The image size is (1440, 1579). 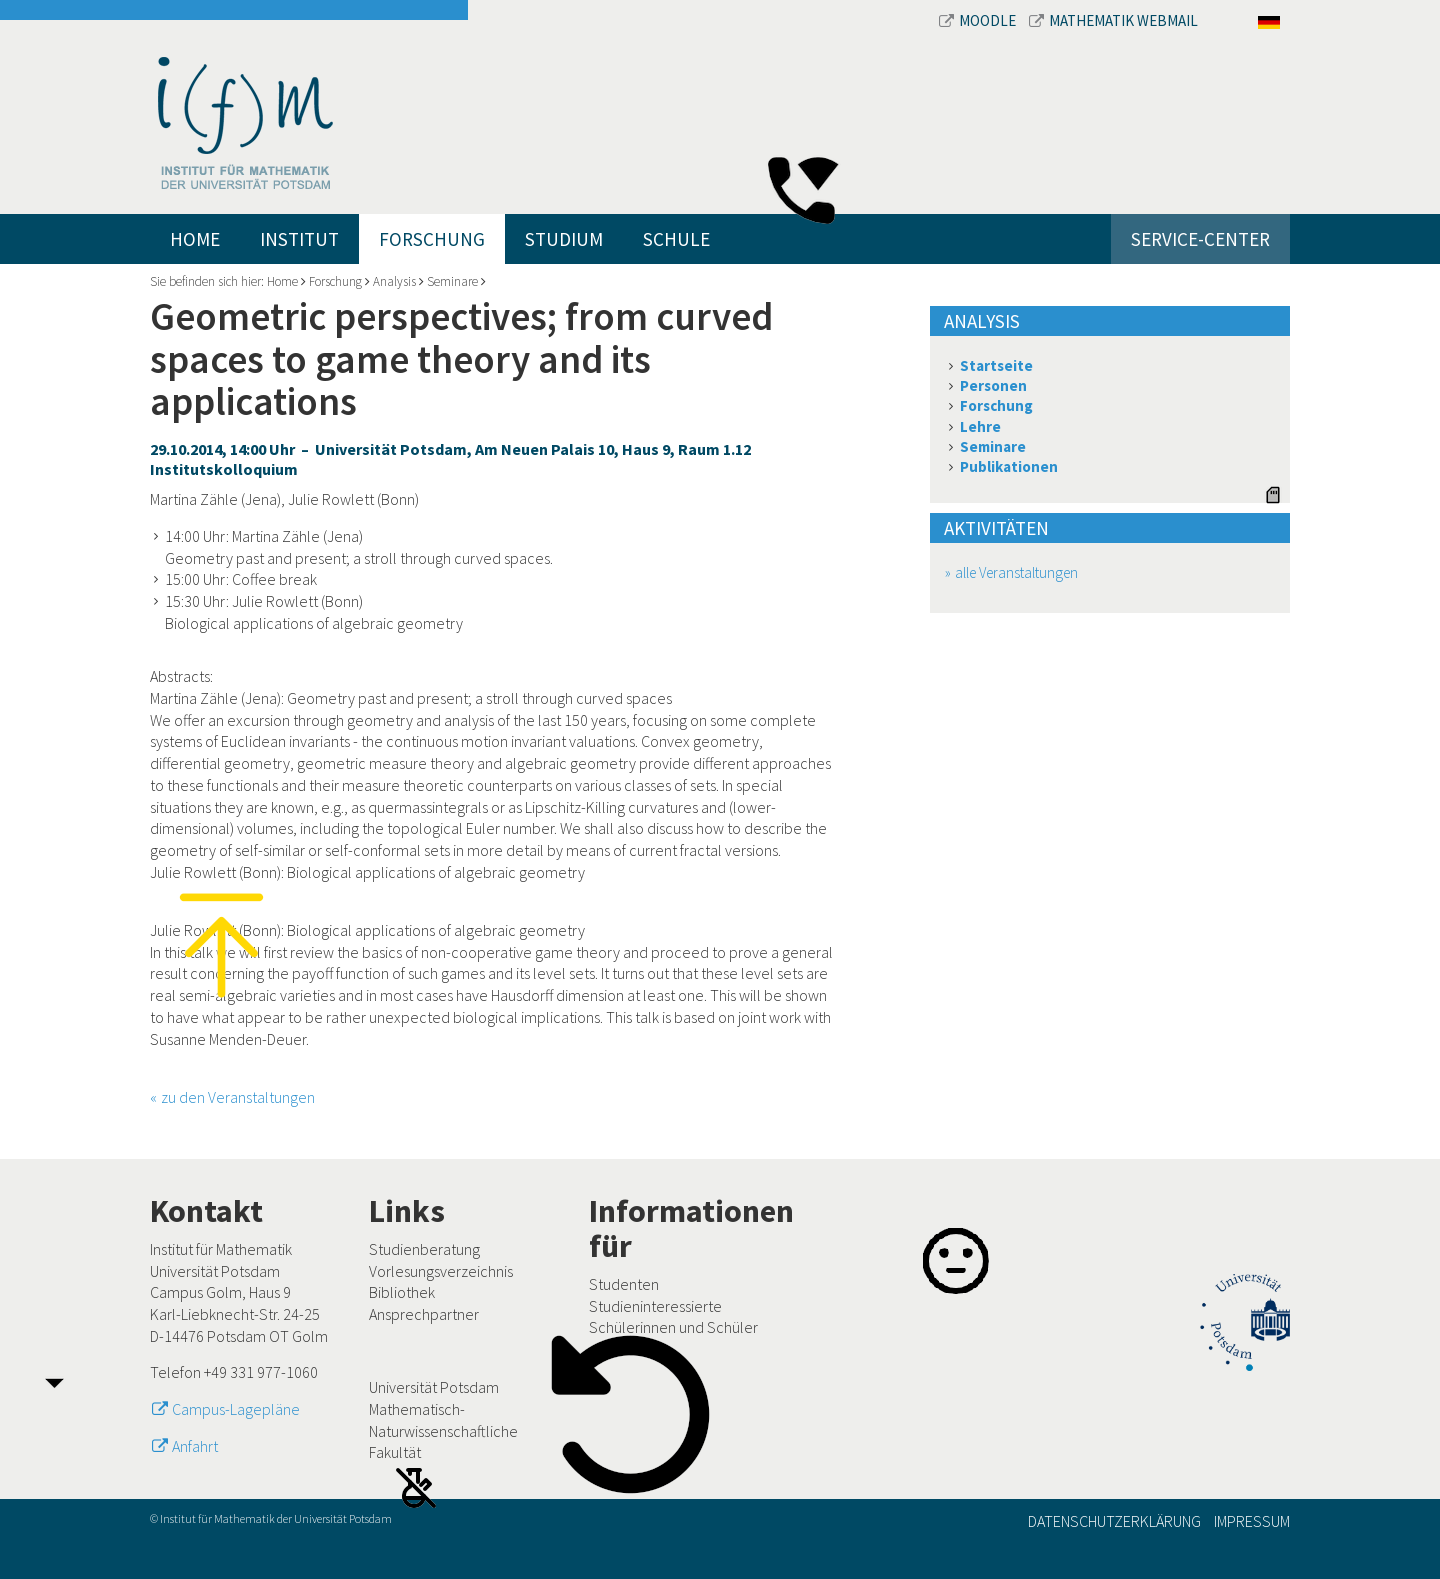 What do you see at coordinates (416, 1488) in the screenshot?
I see `indicates smoking/bong use is prohibited` at bounding box center [416, 1488].